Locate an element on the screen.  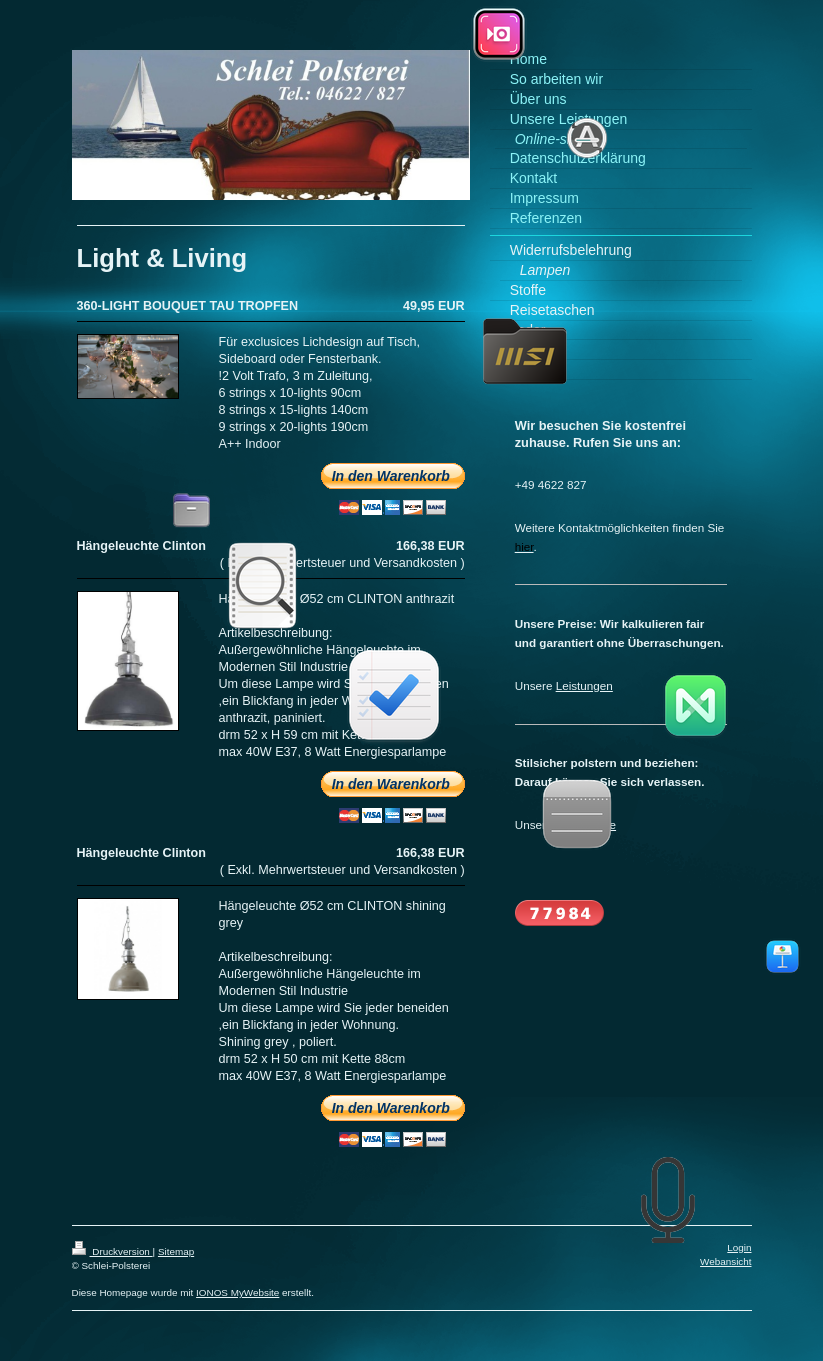
access microphone or audio input settings is located at coordinates (668, 1200).